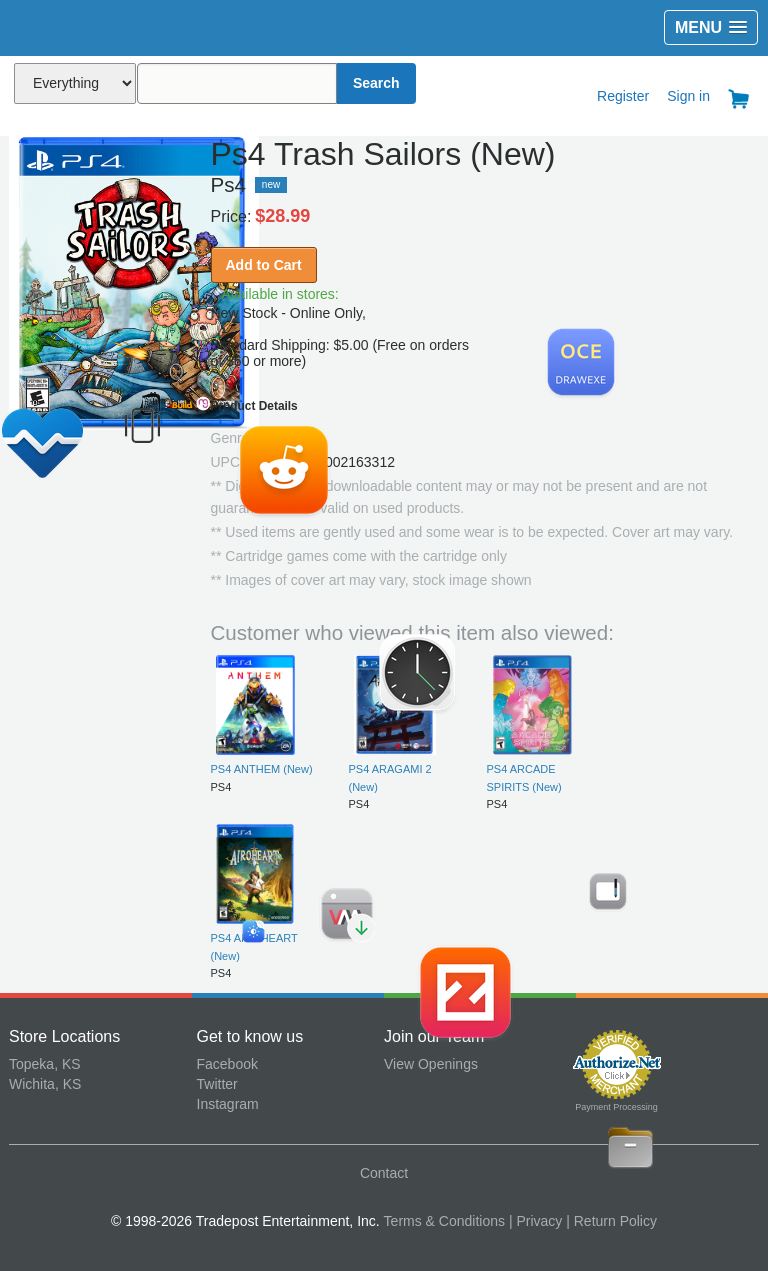 This screenshot has height=1271, width=768. I want to click on open the Reddit app, so click(284, 470).